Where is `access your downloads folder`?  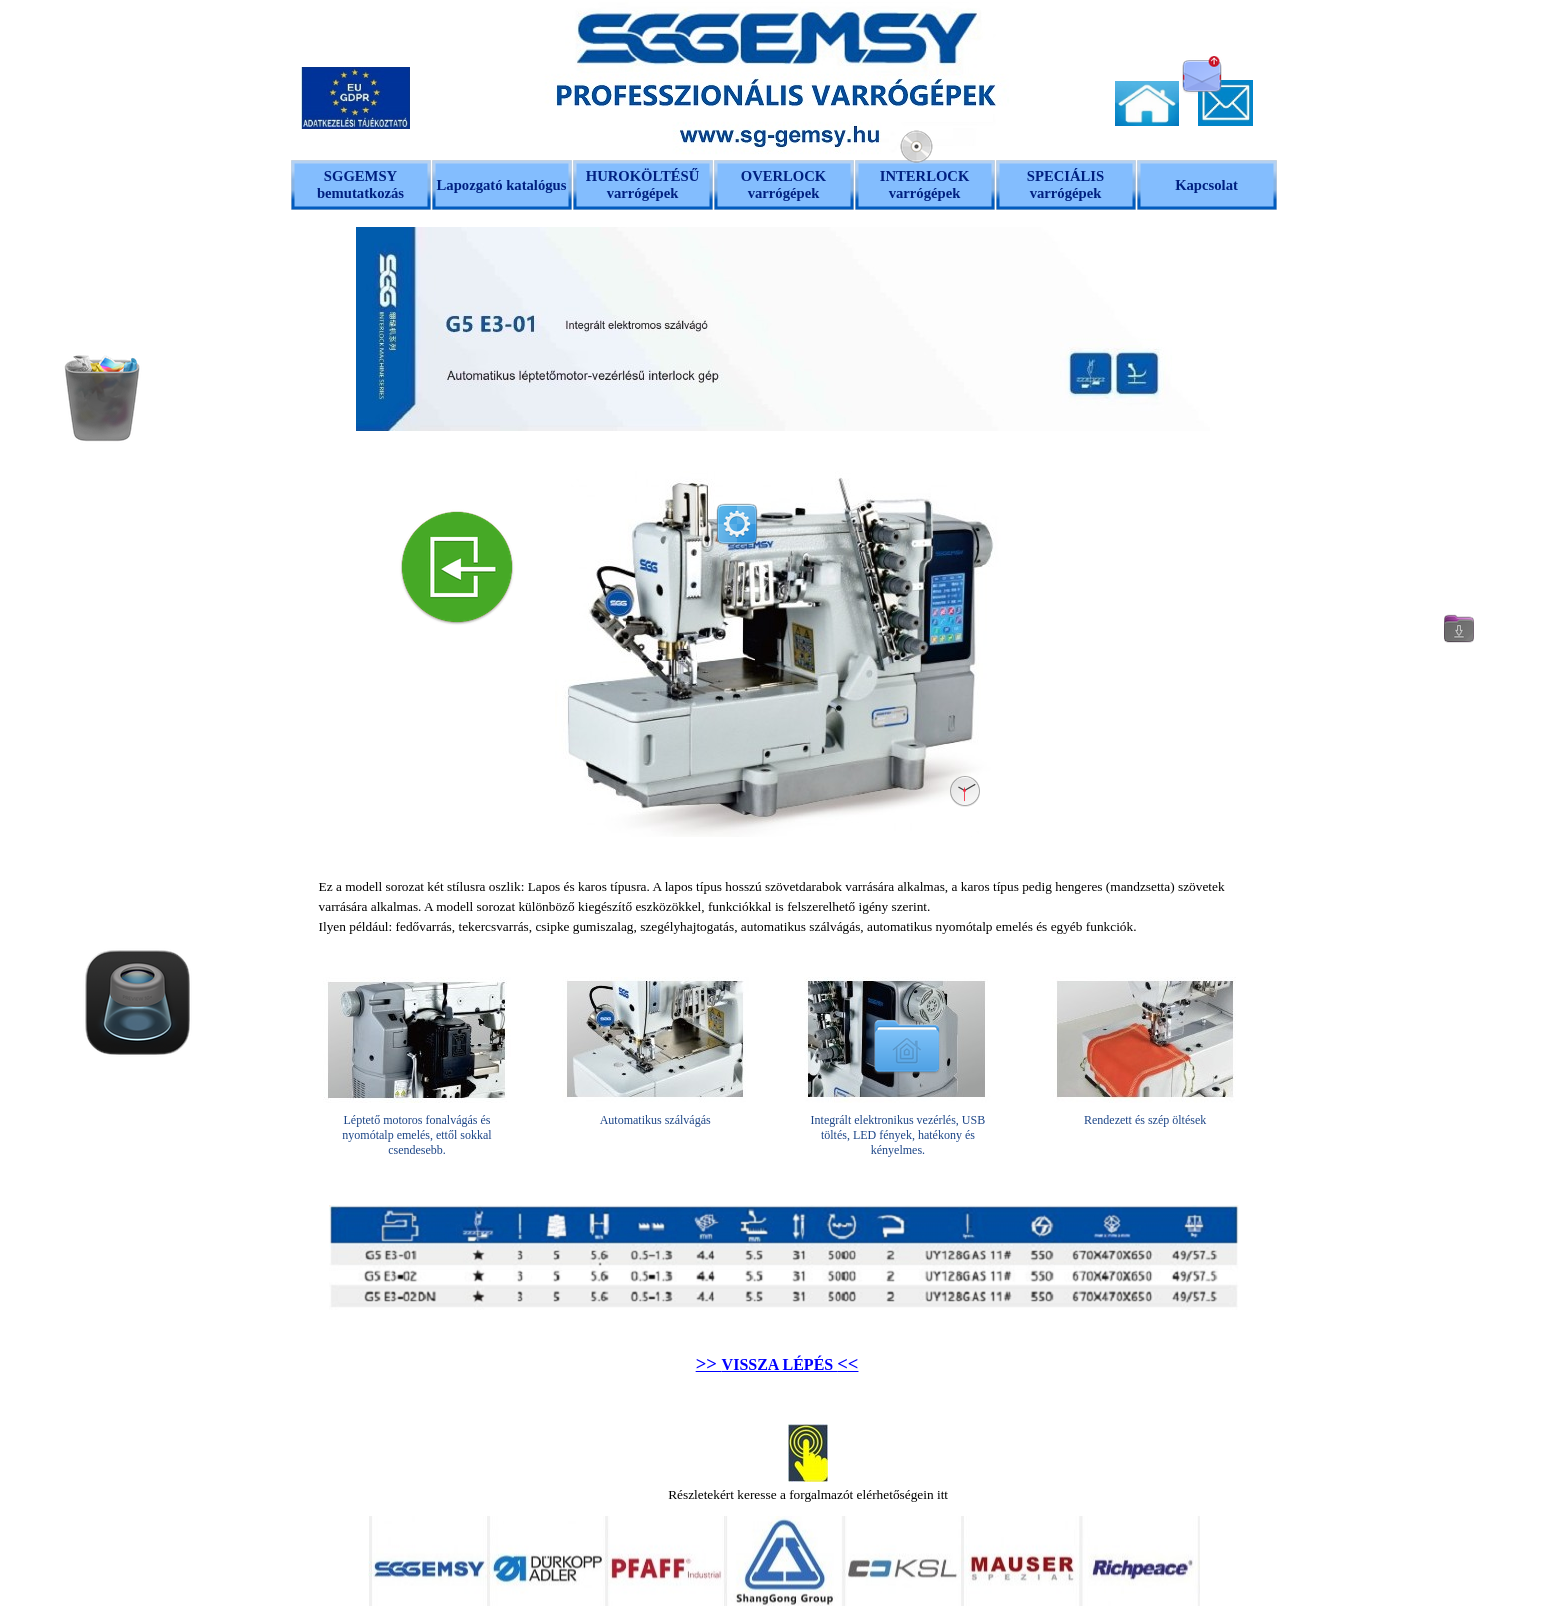
access your downloads folder is located at coordinates (1459, 628).